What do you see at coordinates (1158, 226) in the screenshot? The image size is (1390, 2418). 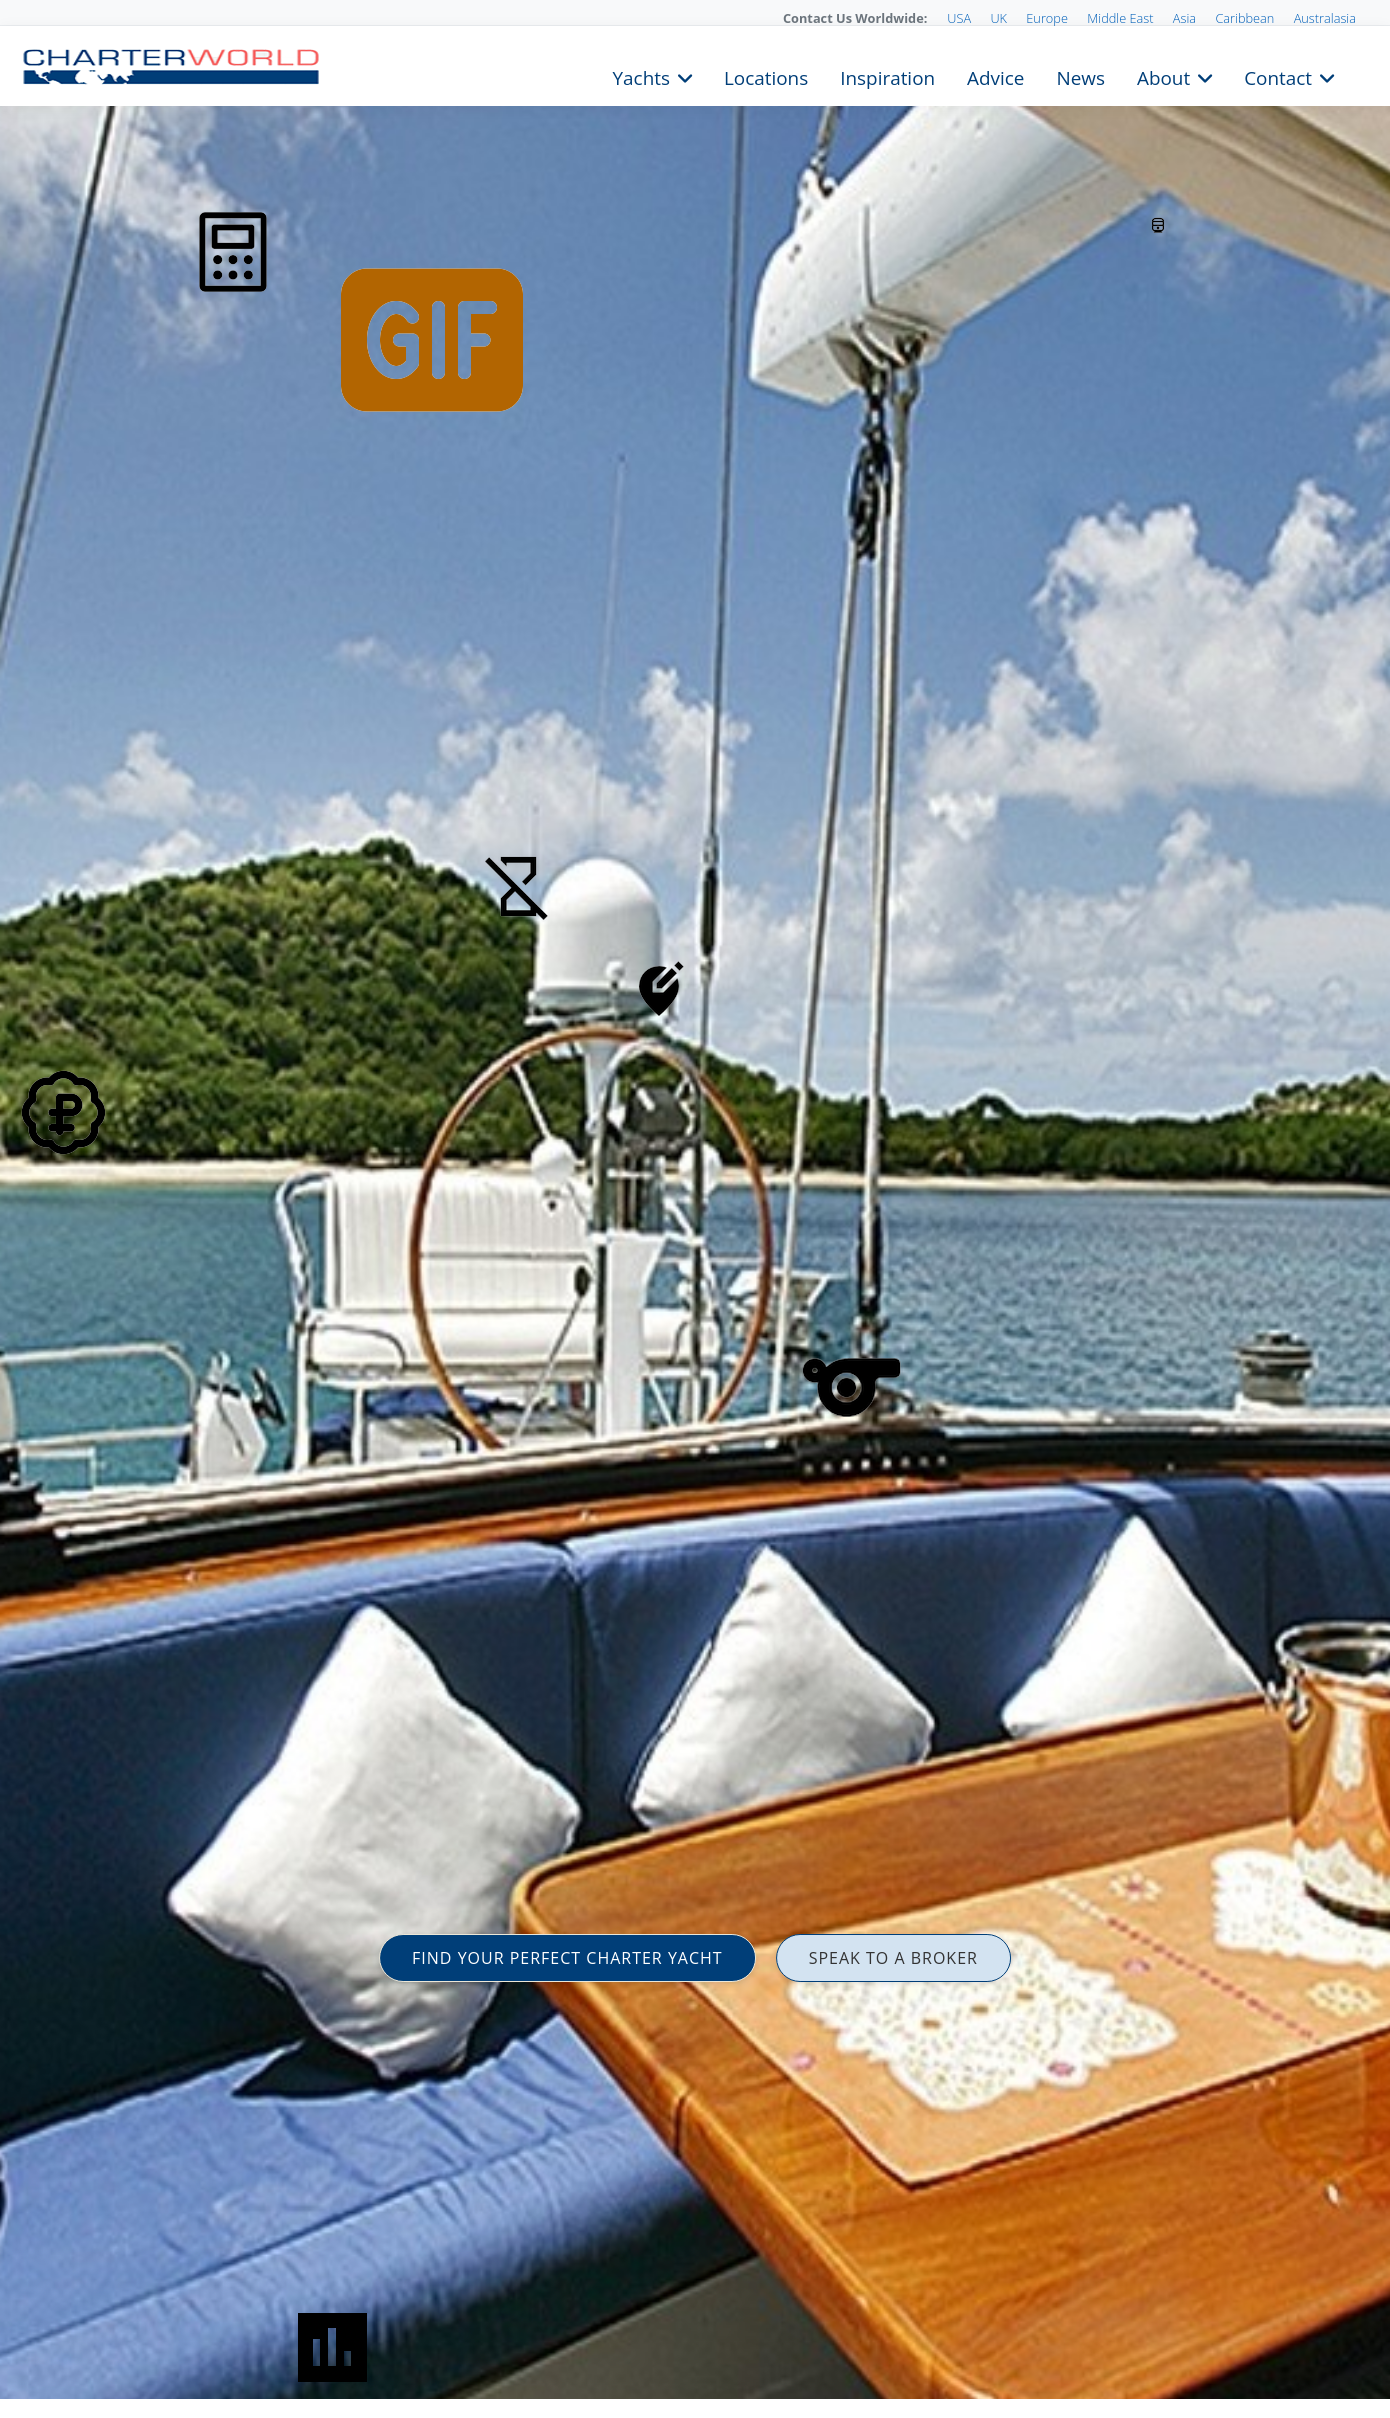 I see `get railway or train directions` at bounding box center [1158, 226].